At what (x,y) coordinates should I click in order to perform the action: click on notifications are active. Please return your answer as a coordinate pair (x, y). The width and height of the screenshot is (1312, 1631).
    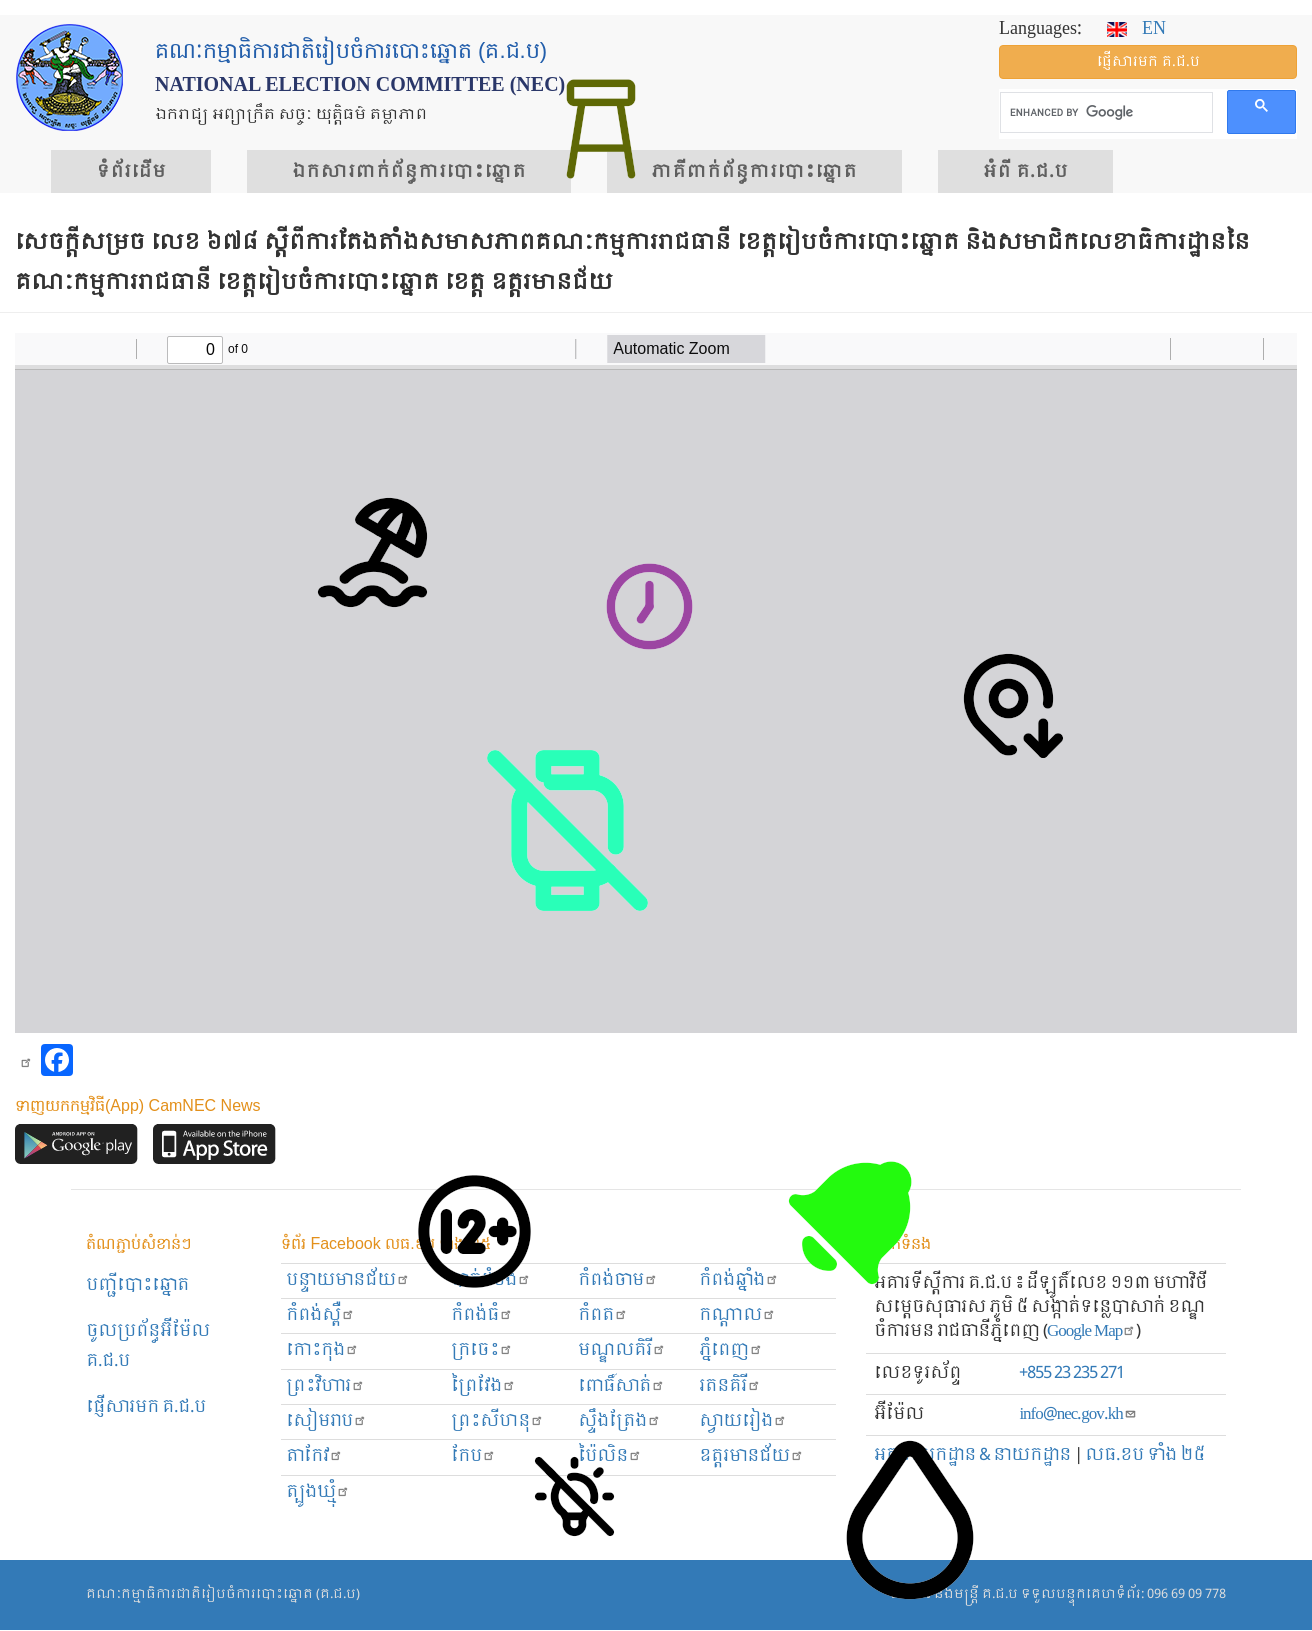
    Looking at the image, I should click on (851, 1222).